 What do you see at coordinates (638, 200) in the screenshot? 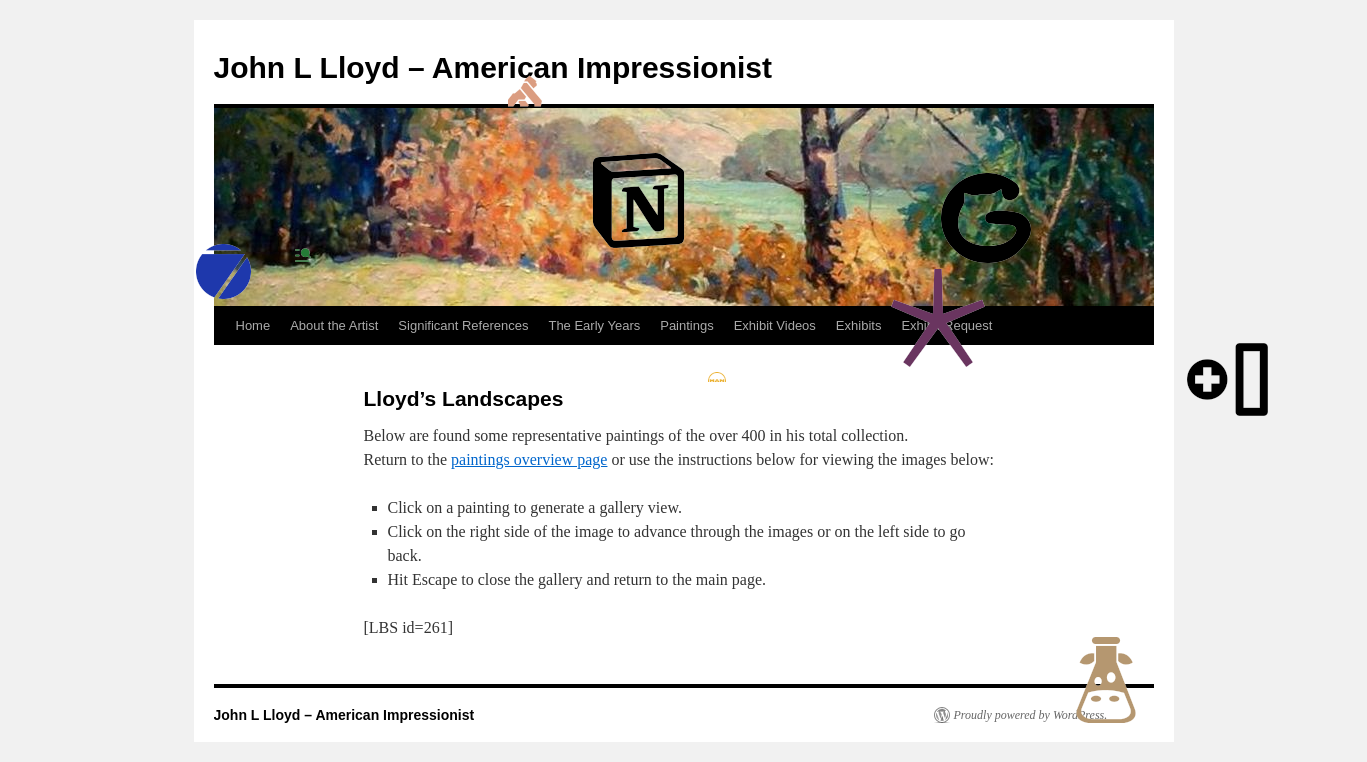
I see `open Notion app` at bounding box center [638, 200].